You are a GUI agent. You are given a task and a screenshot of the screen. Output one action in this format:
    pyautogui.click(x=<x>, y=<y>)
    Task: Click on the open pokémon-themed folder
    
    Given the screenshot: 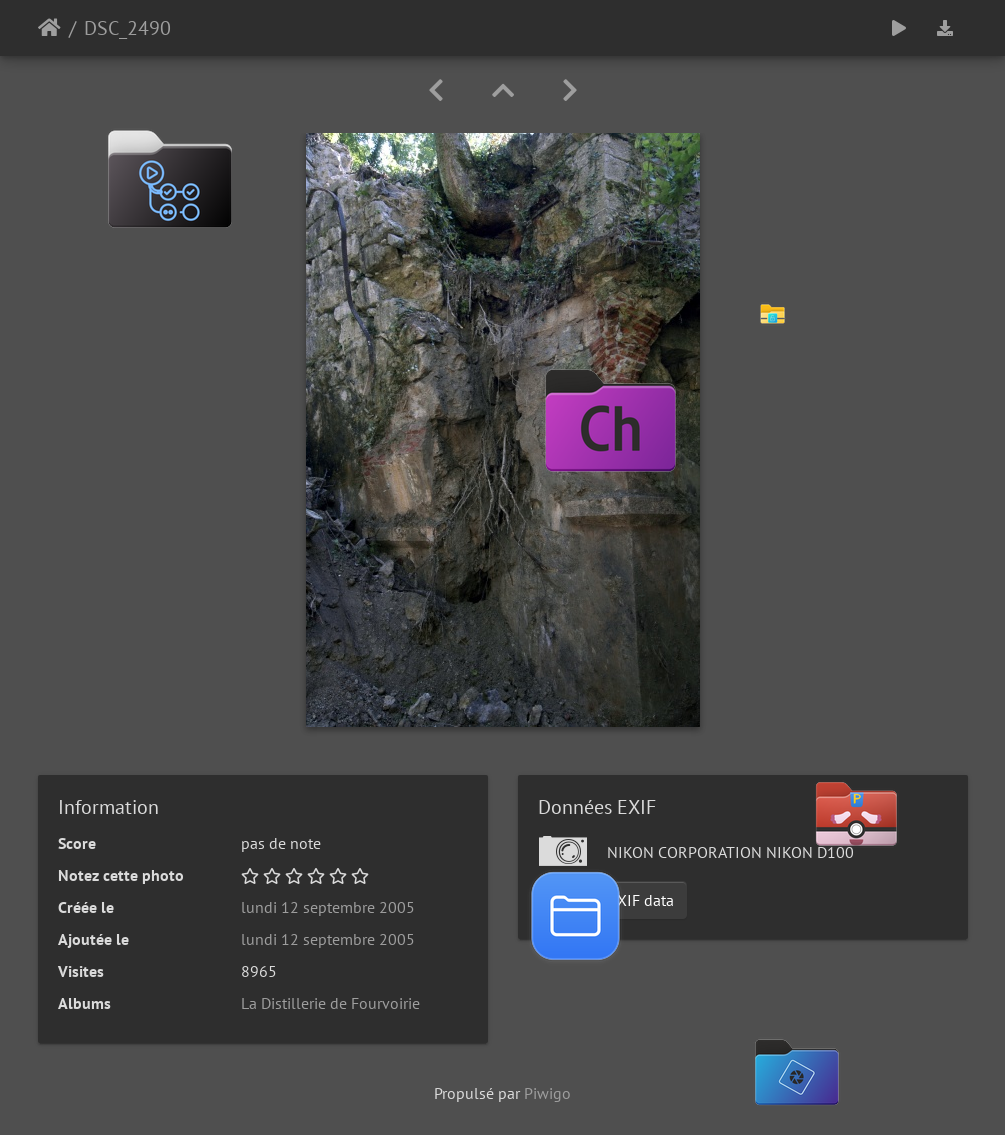 What is the action you would take?
    pyautogui.click(x=856, y=816)
    